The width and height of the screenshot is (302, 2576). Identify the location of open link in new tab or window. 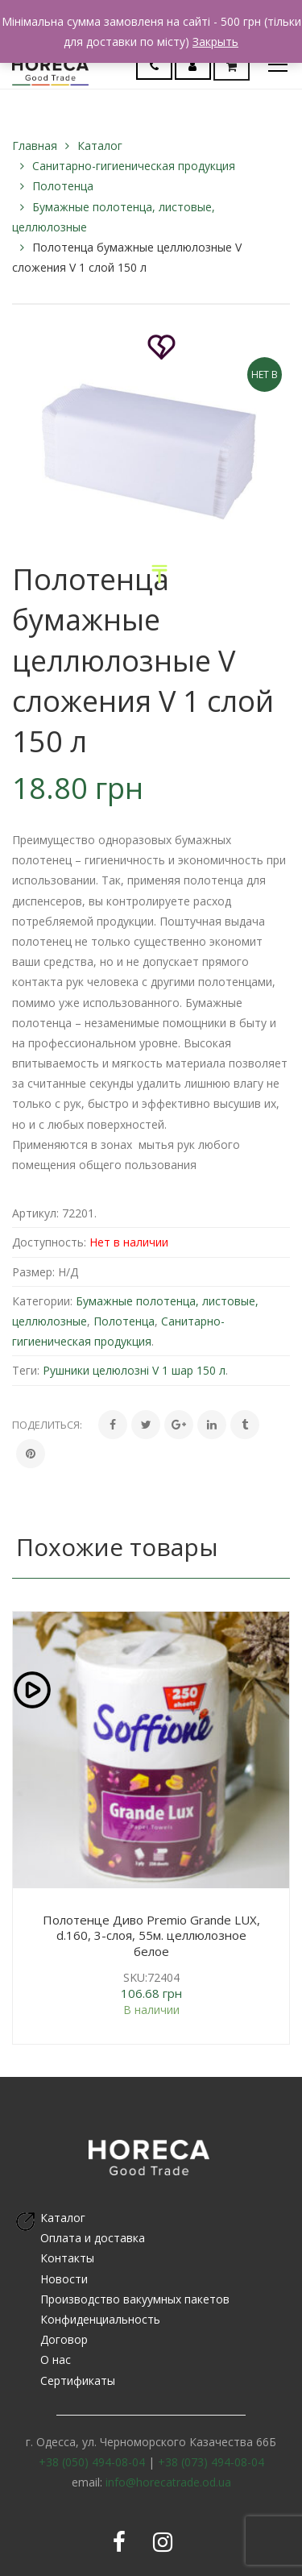
(25, 2221).